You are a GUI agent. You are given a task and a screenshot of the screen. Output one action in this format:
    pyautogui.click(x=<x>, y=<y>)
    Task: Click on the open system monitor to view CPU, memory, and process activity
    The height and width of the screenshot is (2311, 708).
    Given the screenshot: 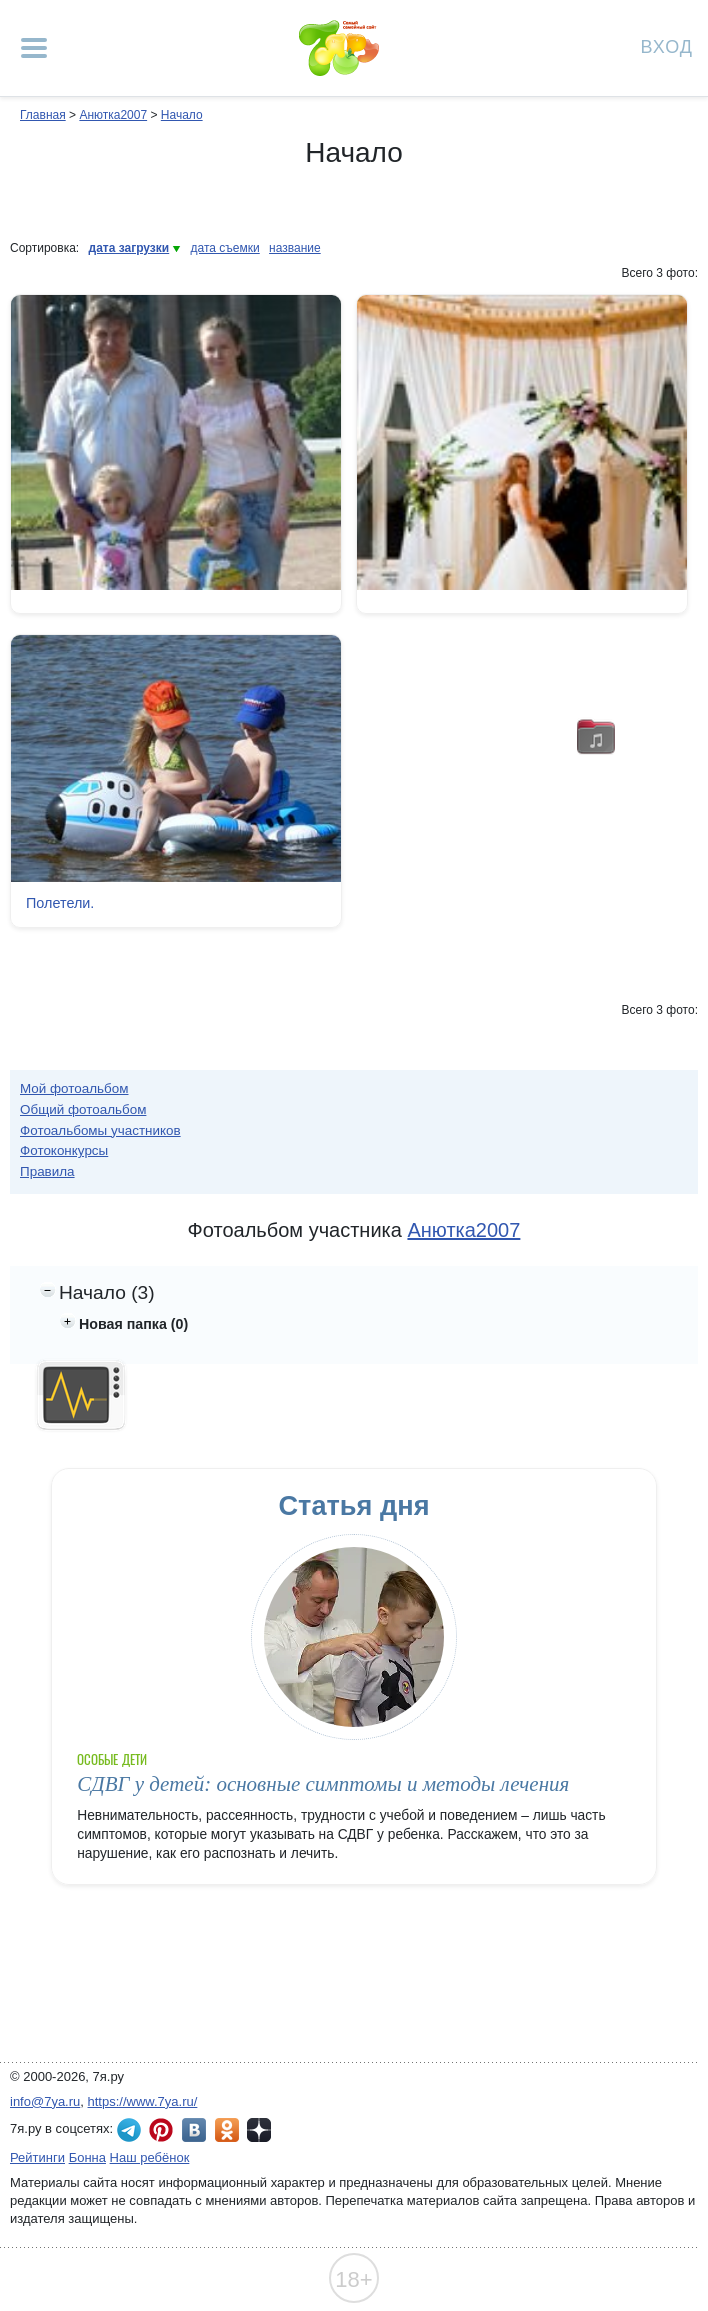 What is the action you would take?
    pyautogui.click(x=81, y=1395)
    